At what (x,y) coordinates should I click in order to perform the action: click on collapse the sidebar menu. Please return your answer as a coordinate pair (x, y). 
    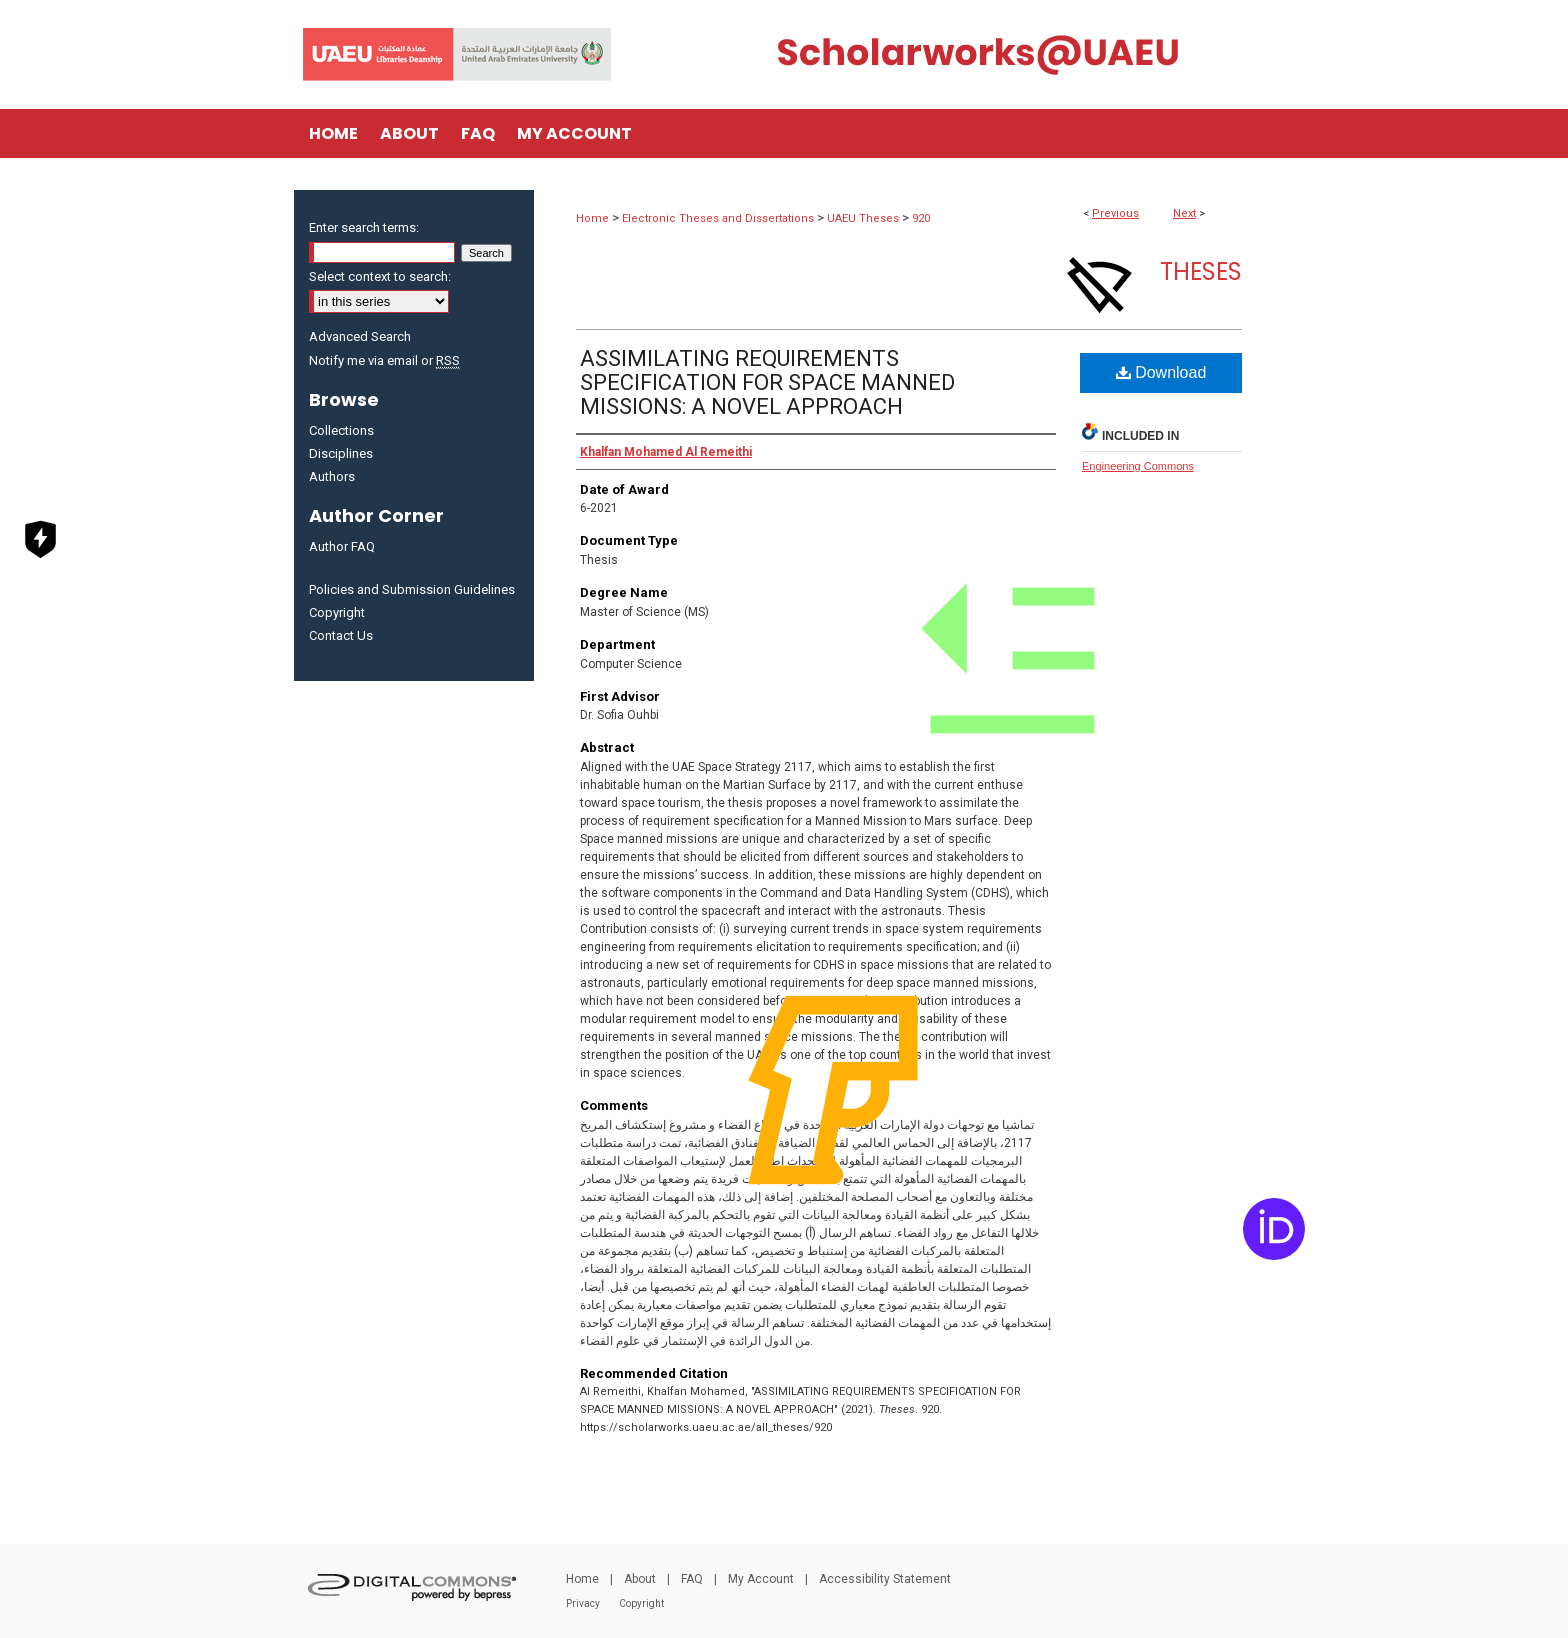
    Looking at the image, I should click on (1012, 660).